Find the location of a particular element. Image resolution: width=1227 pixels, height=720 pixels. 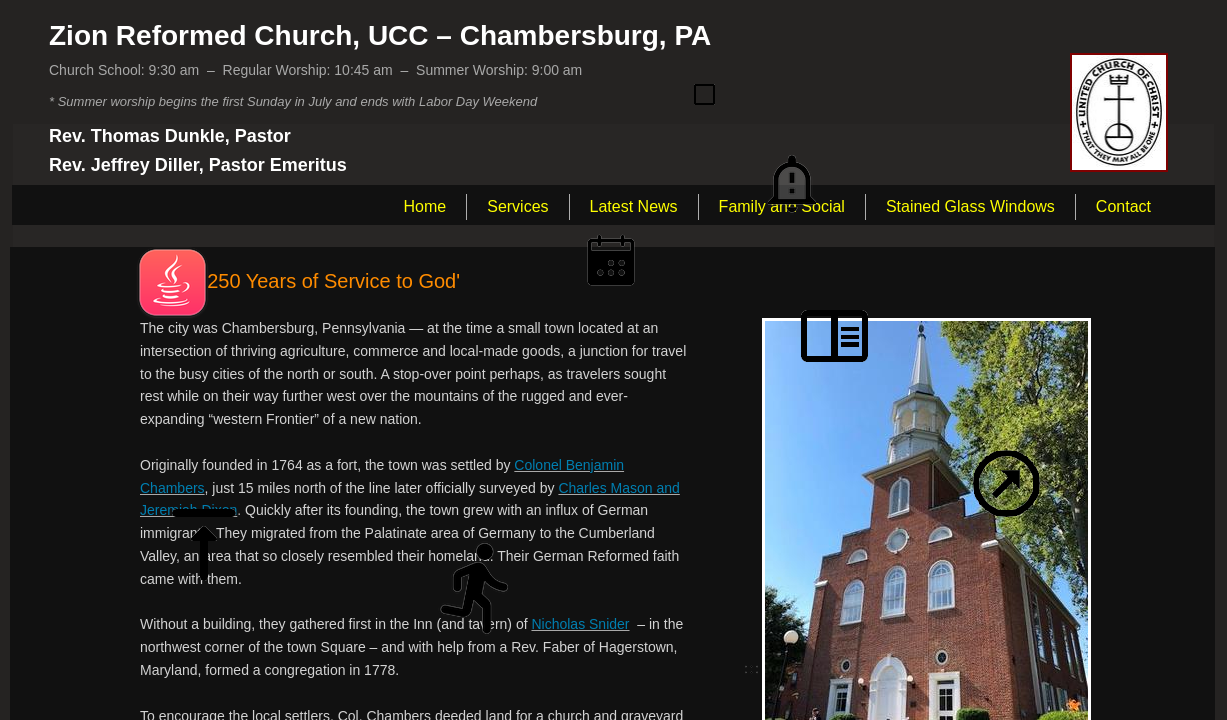

view calendar events is located at coordinates (611, 262).